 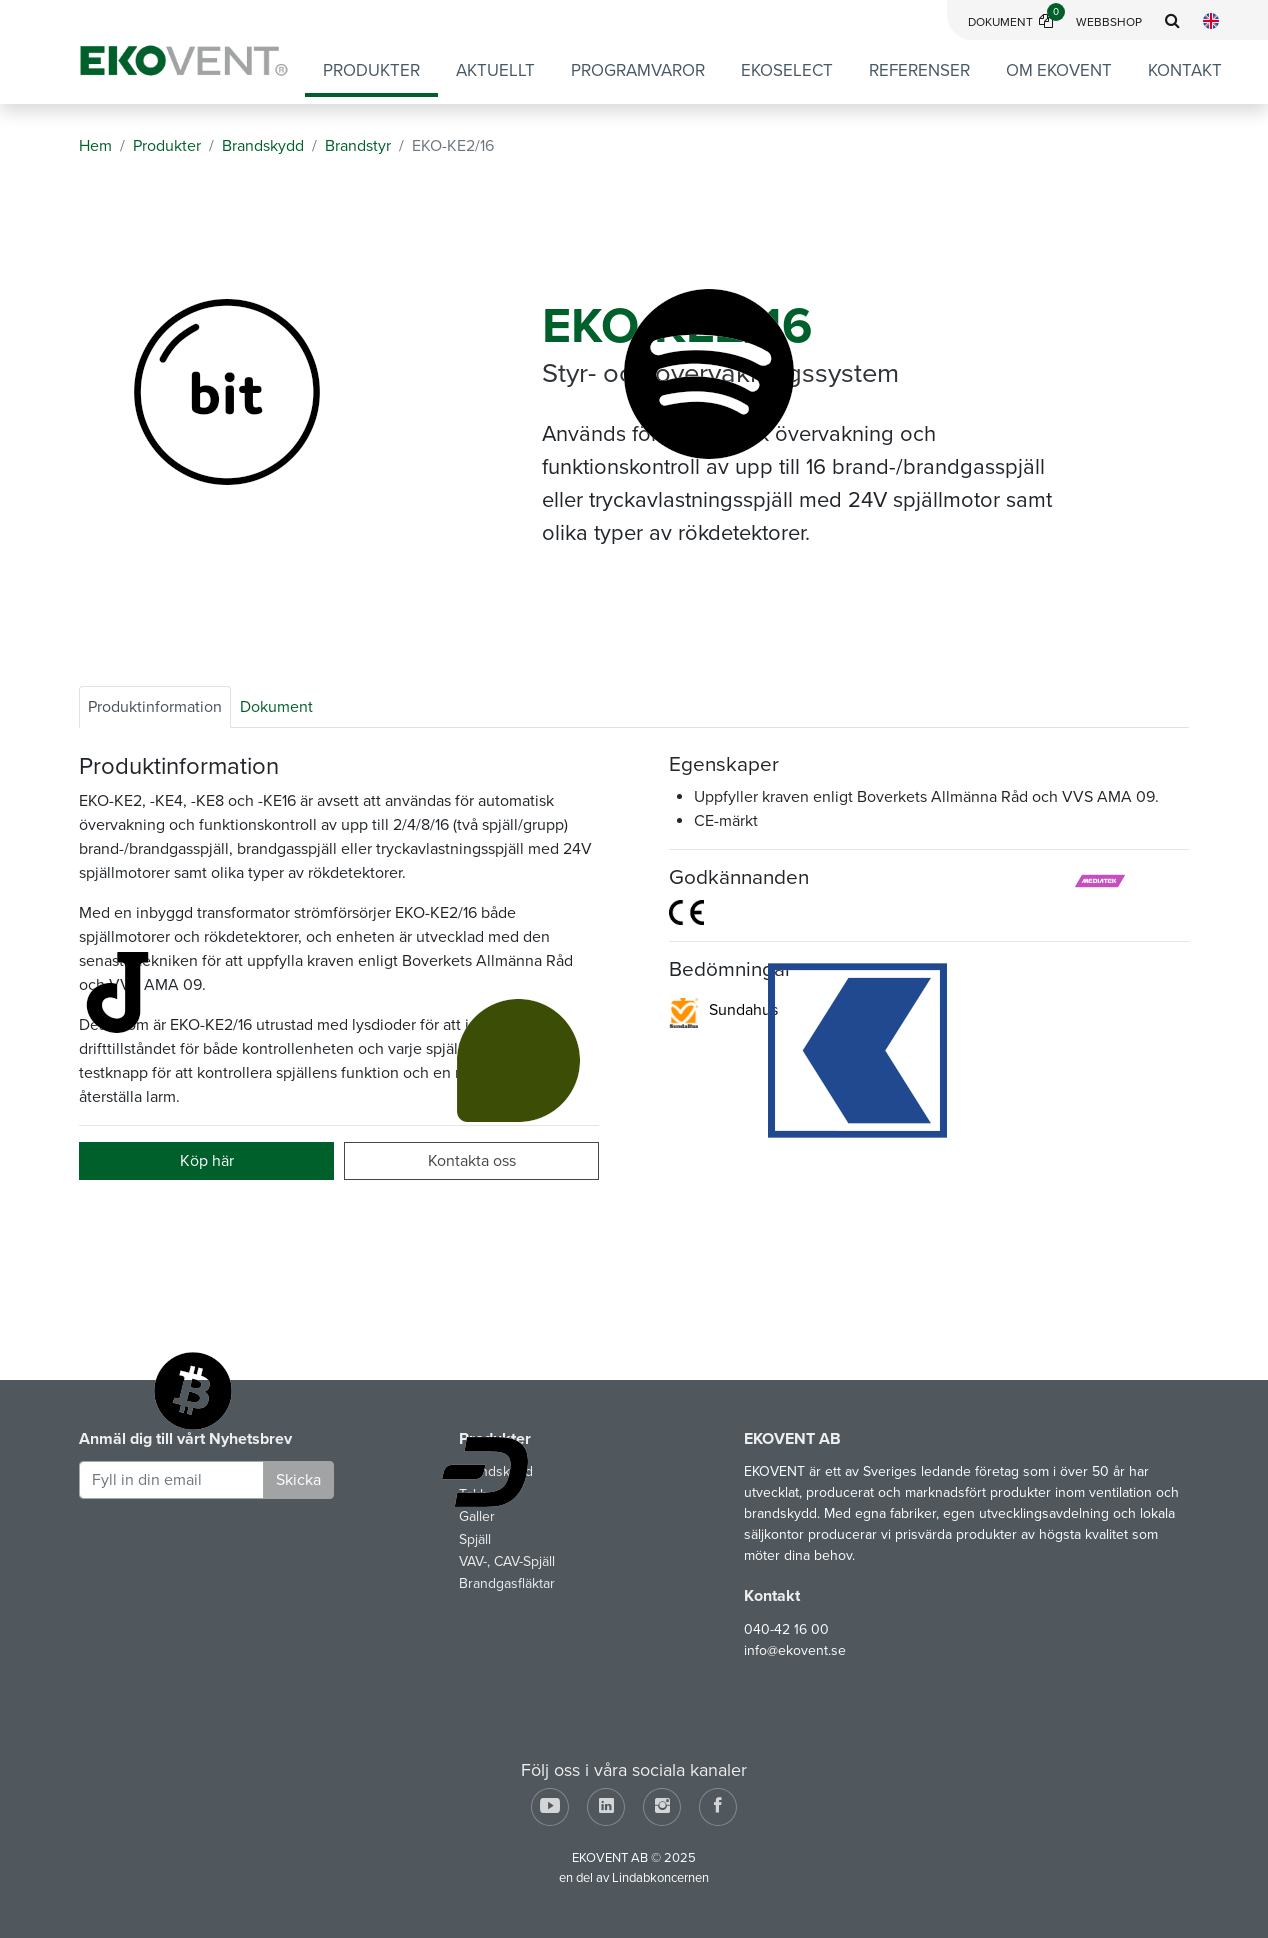 I want to click on bit component sharing platform logo, so click(x=227, y=392).